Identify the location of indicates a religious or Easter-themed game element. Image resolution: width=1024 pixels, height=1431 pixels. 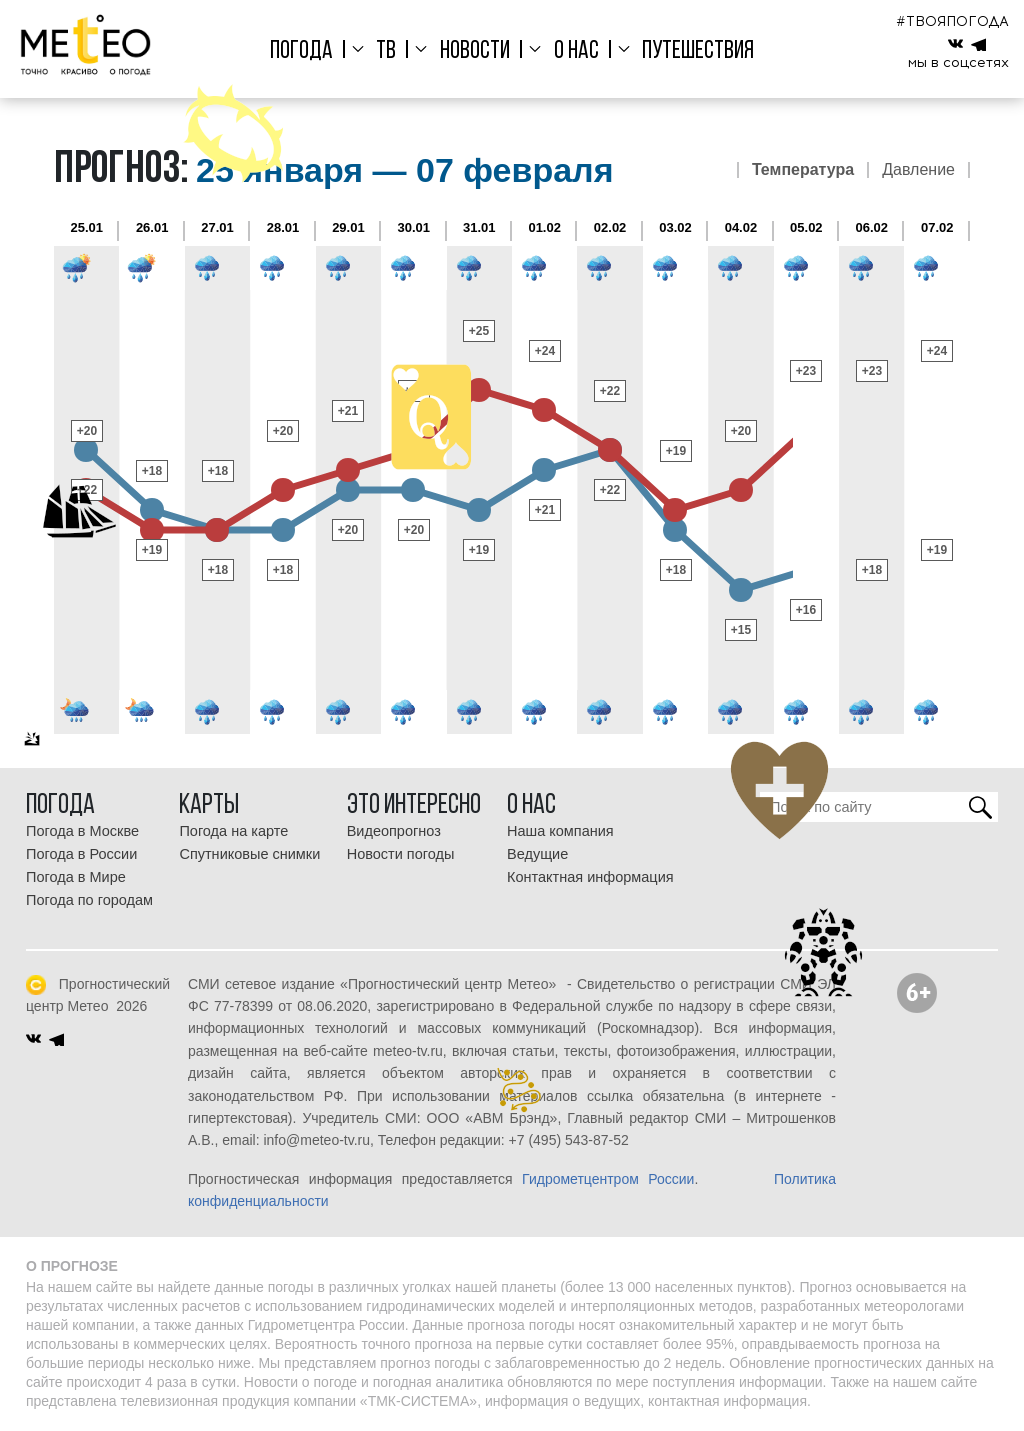
(233, 133).